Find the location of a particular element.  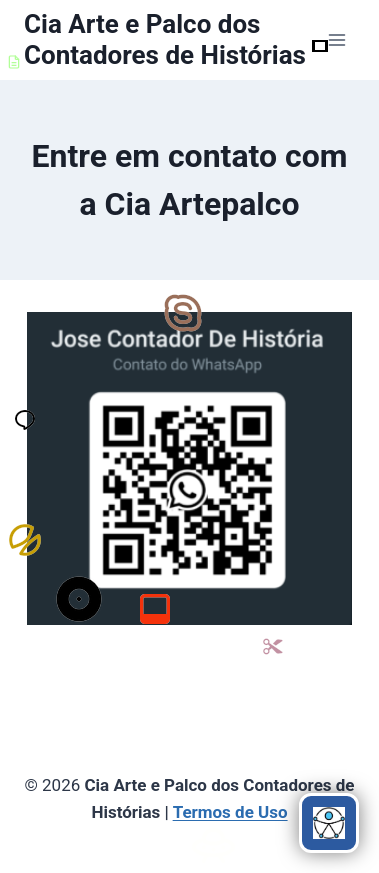

cut selected content is located at coordinates (272, 646).